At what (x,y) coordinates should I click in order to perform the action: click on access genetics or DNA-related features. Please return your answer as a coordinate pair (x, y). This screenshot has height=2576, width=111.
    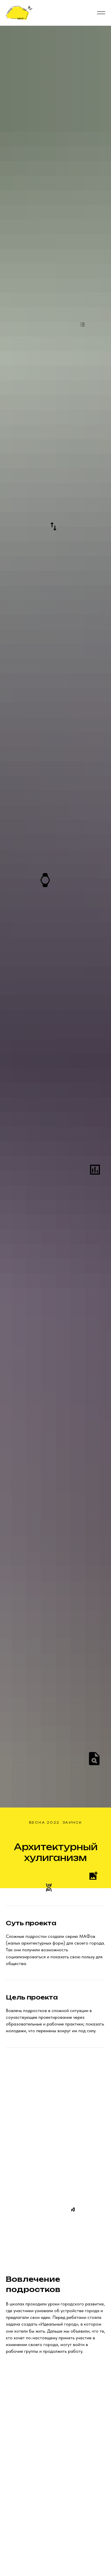
    Looking at the image, I should click on (49, 1887).